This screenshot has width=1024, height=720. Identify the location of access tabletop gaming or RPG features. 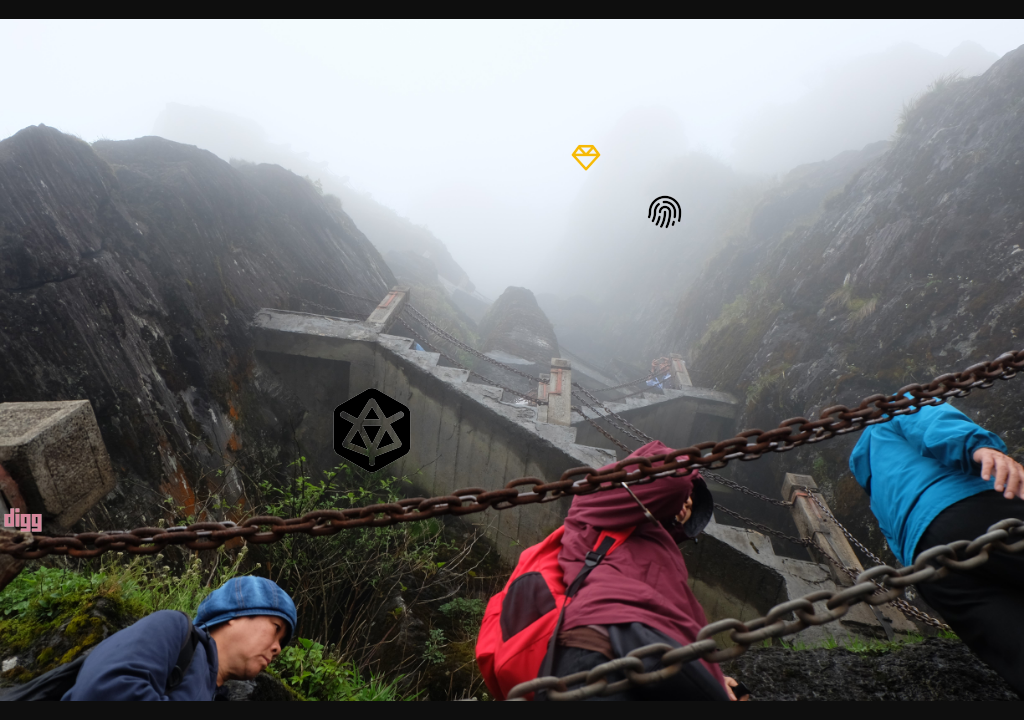
(372, 429).